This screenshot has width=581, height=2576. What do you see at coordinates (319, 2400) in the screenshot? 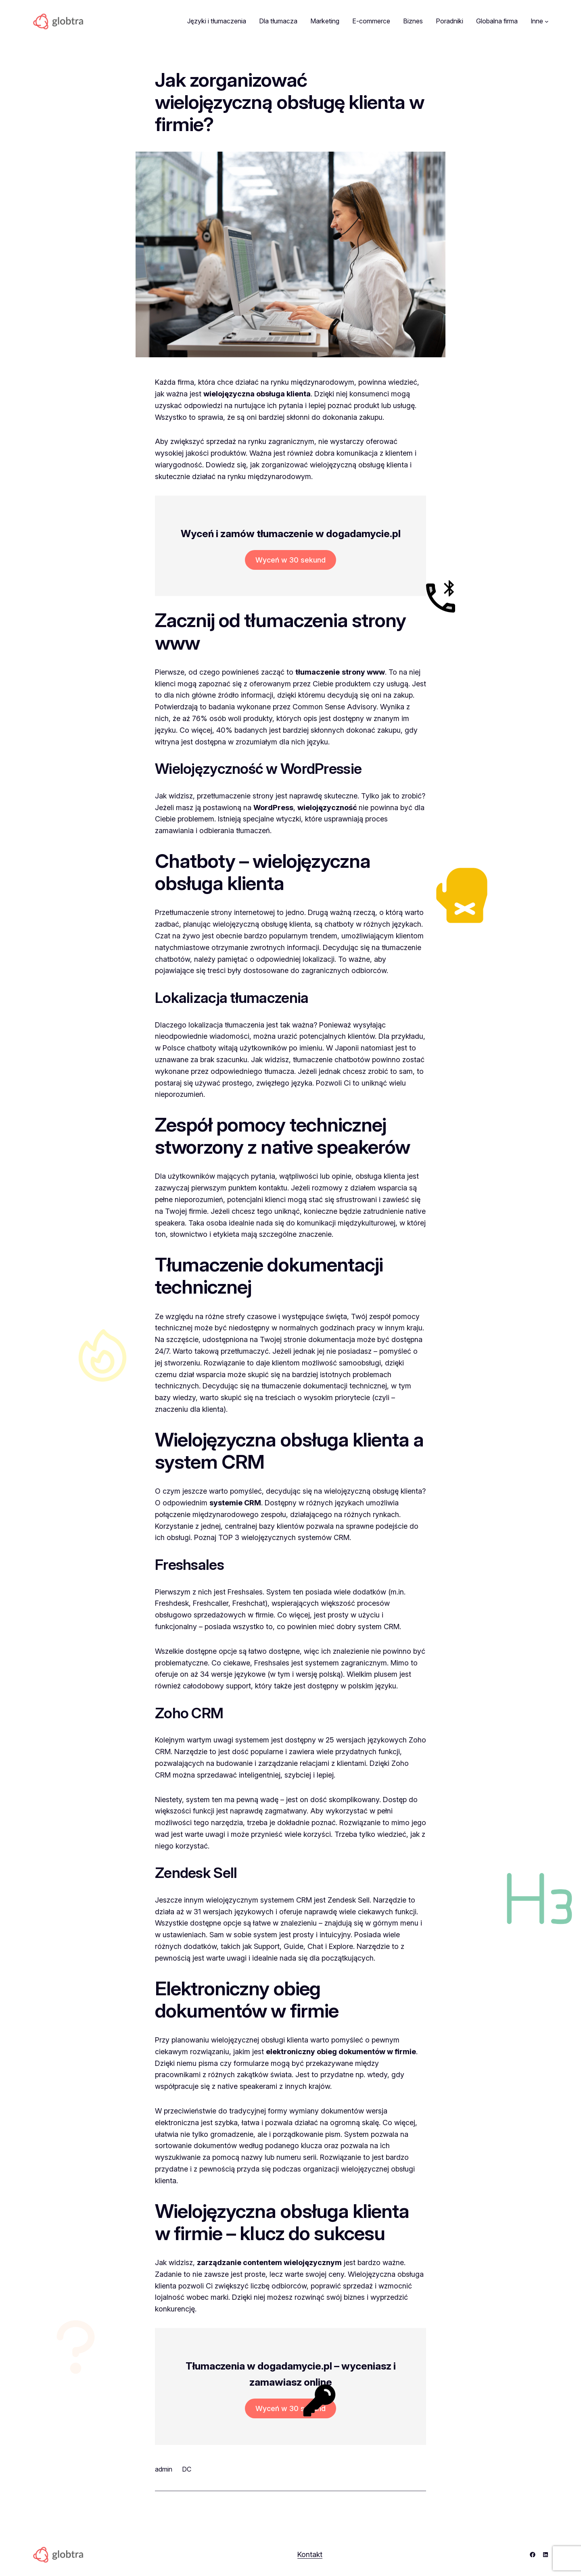
I see `access security or authentication settings` at bounding box center [319, 2400].